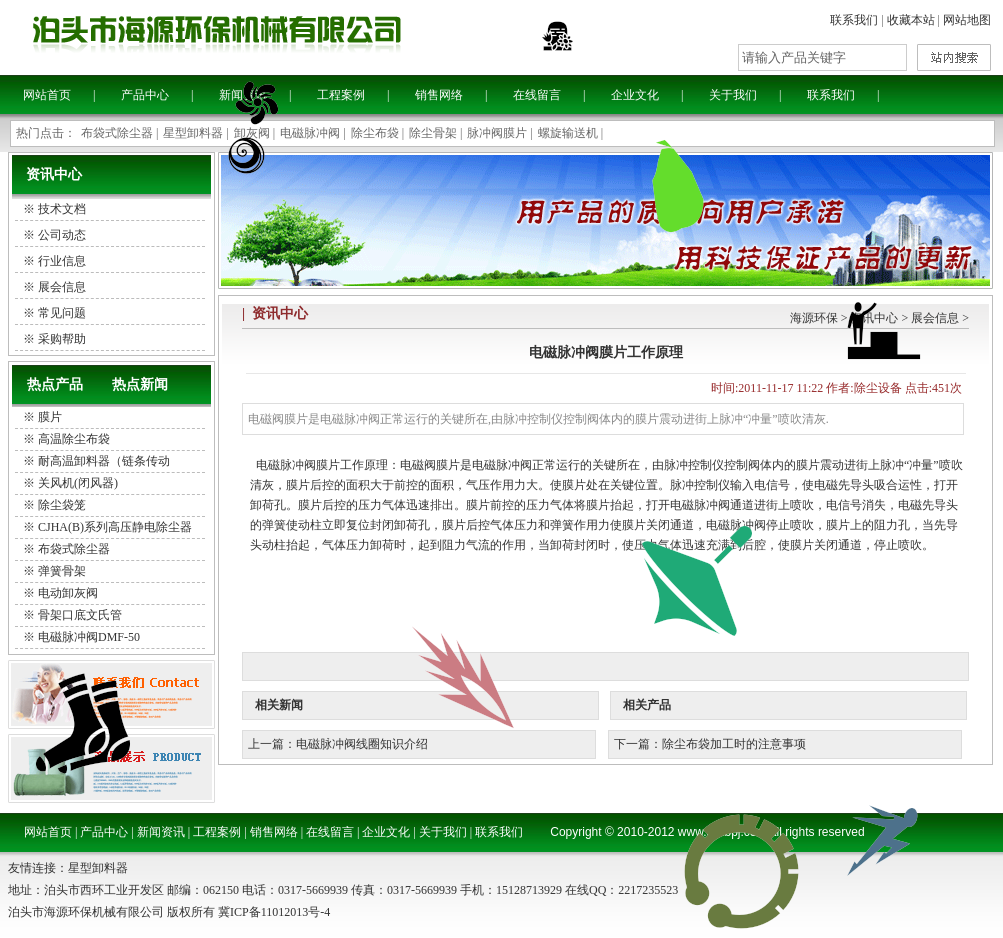 The width and height of the screenshot is (1003, 938). Describe the element at coordinates (462, 677) in the screenshot. I see `indicates a critical hit or piercing attack` at that location.